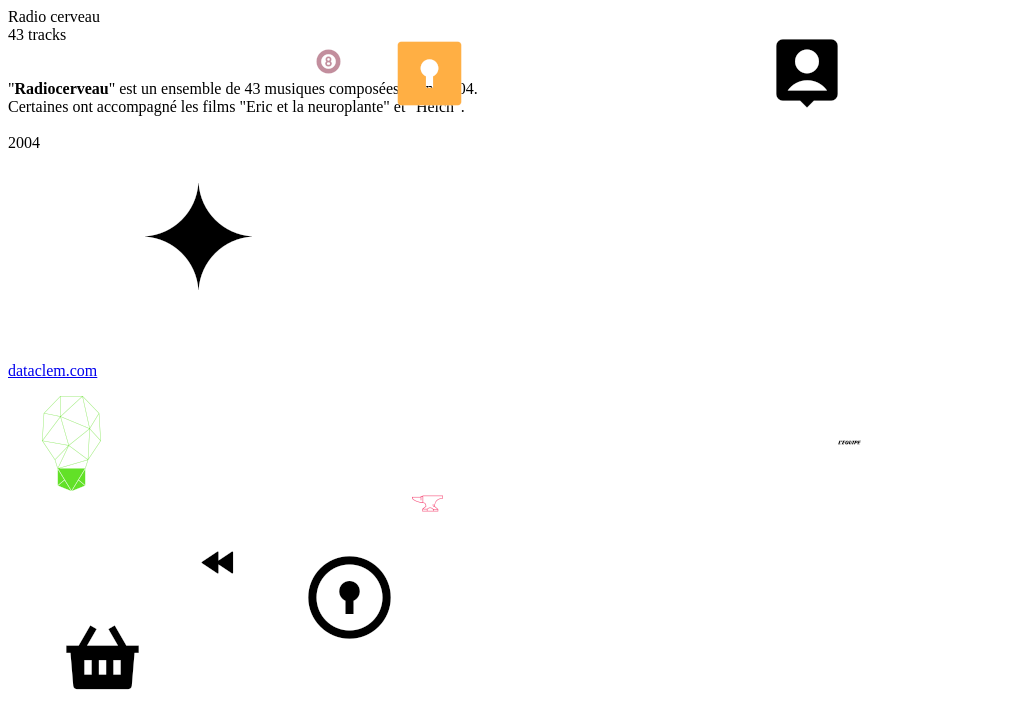 The image size is (1024, 720). Describe the element at coordinates (427, 503) in the screenshot. I see `conda-forge community package repository` at that location.